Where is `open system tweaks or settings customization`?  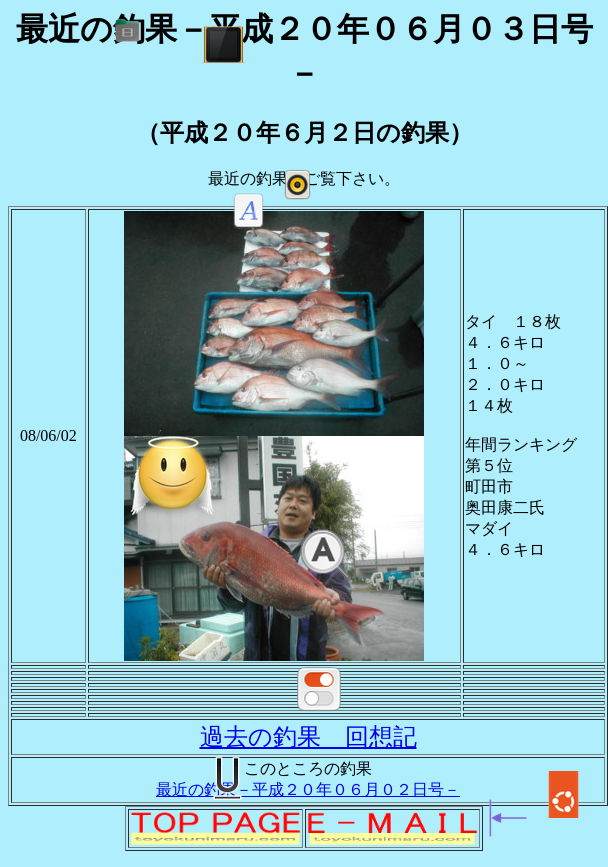 open system tweaks or settings customization is located at coordinates (319, 689).